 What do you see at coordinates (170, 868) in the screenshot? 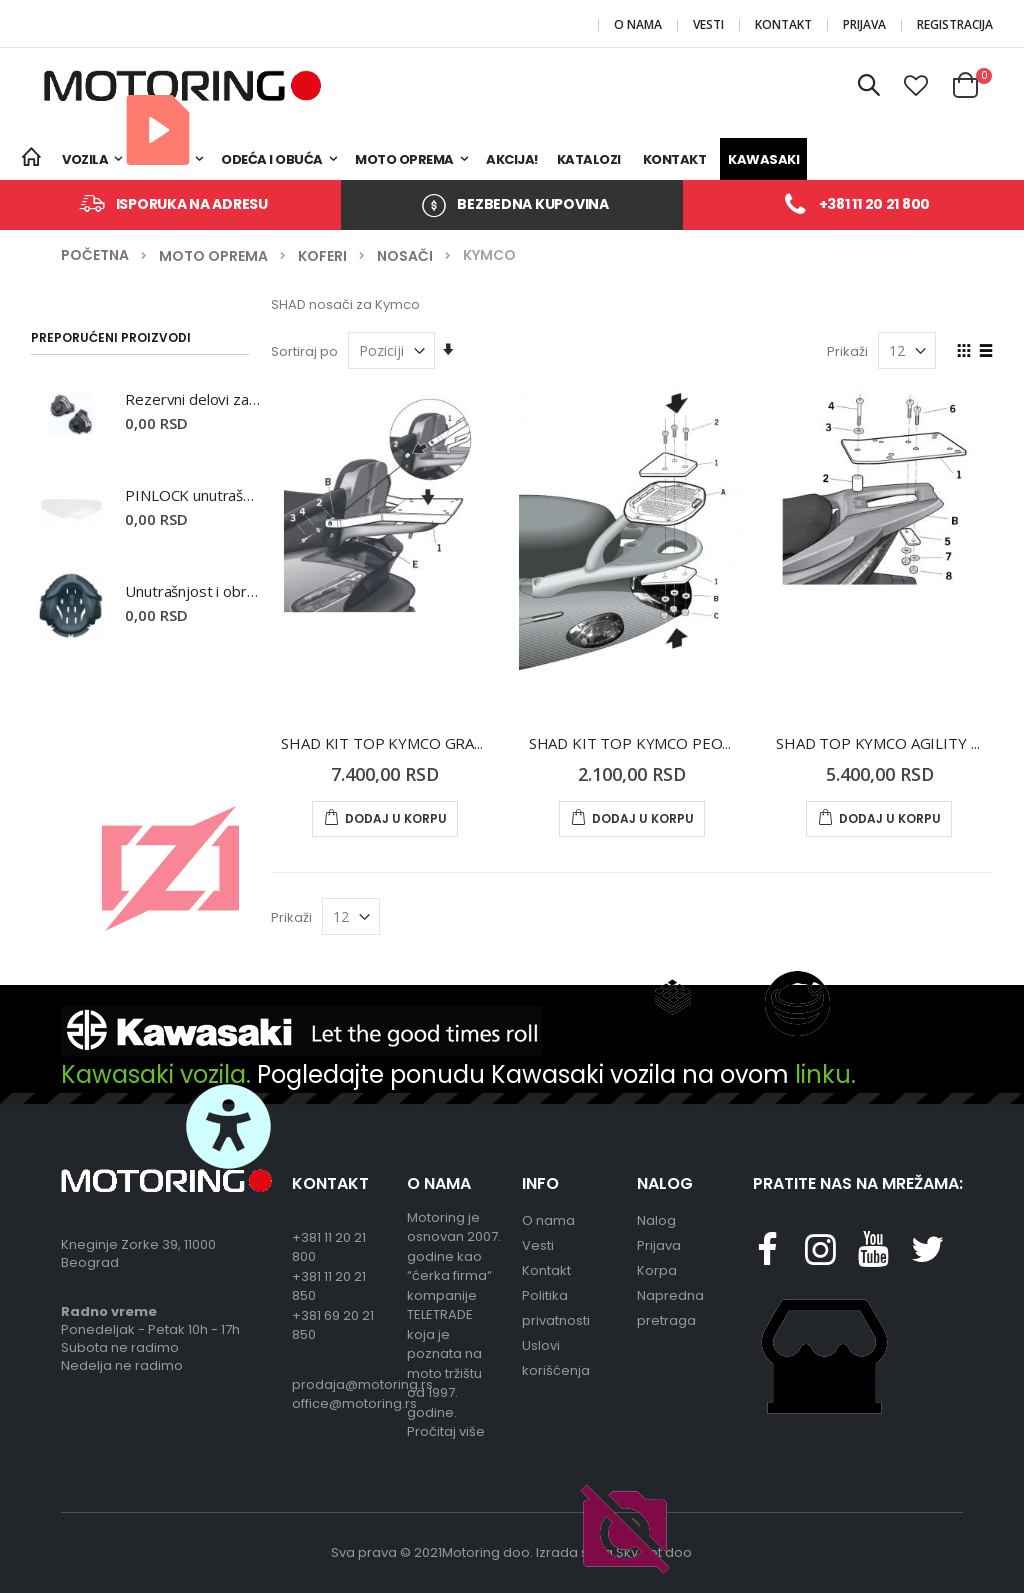
I see `zig programming language logo` at bounding box center [170, 868].